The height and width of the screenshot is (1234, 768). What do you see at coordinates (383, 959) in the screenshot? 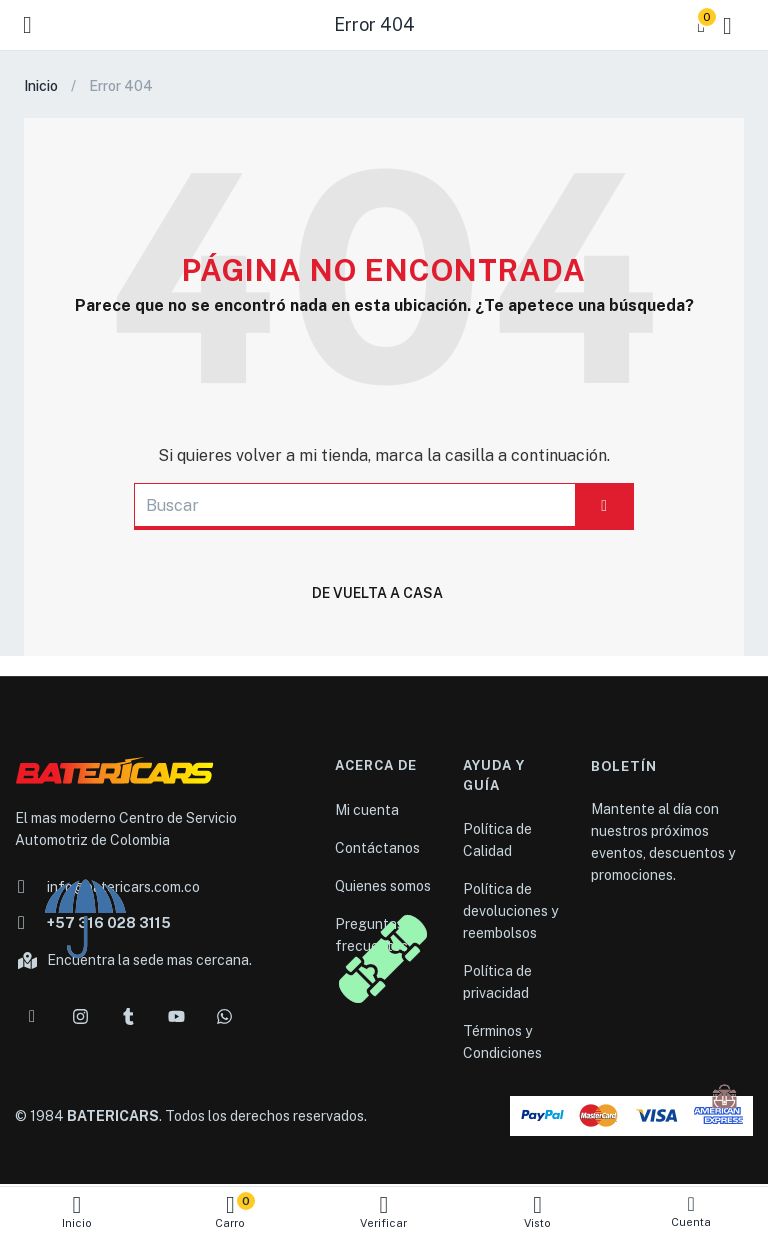
I see `access skateboarding or skating activities` at bounding box center [383, 959].